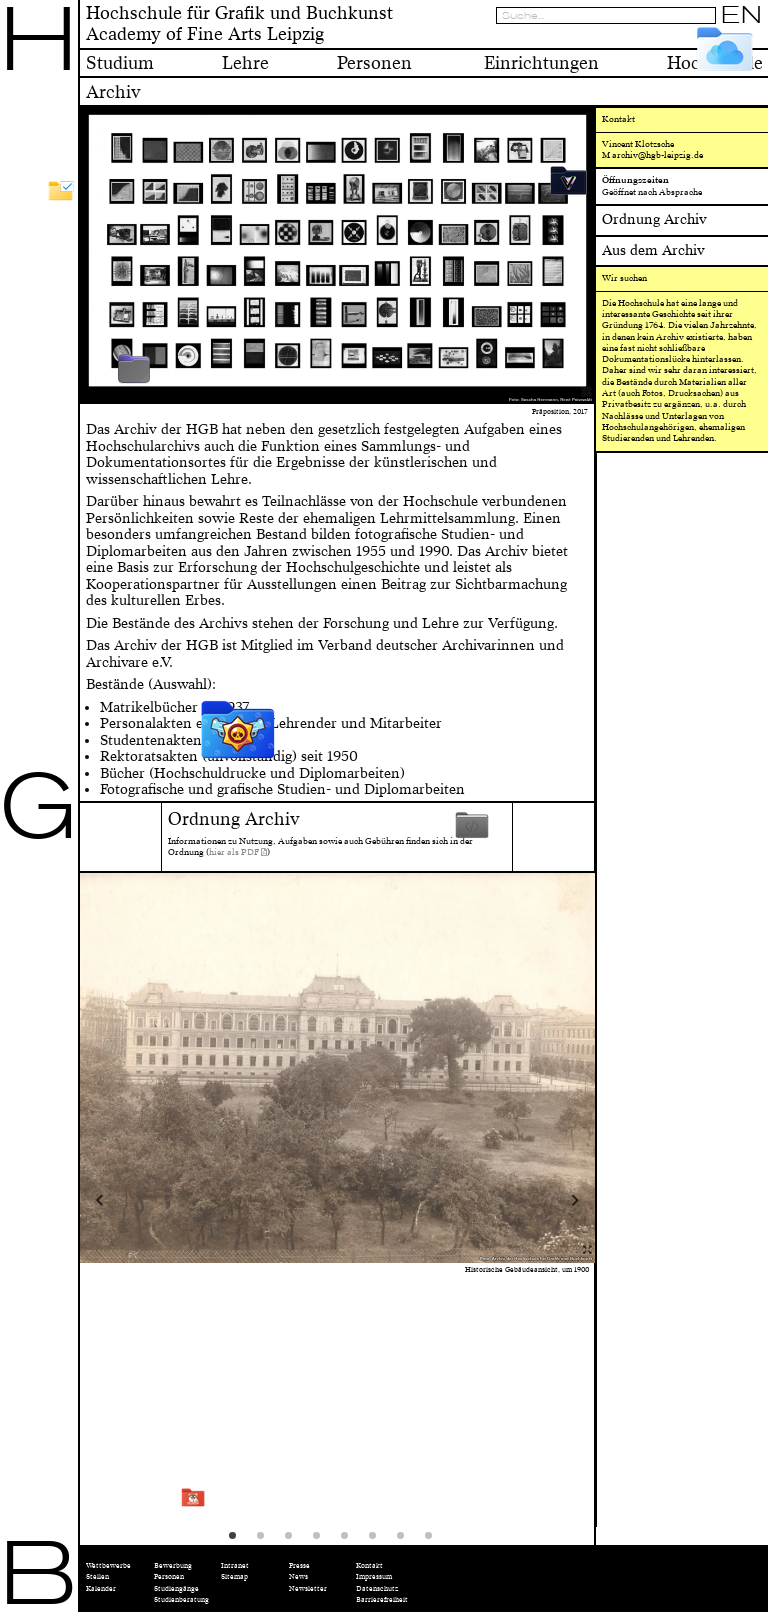 The height and width of the screenshot is (1612, 768). What do you see at coordinates (134, 368) in the screenshot?
I see `open a folder or directory` at bounding box center [134, 368].